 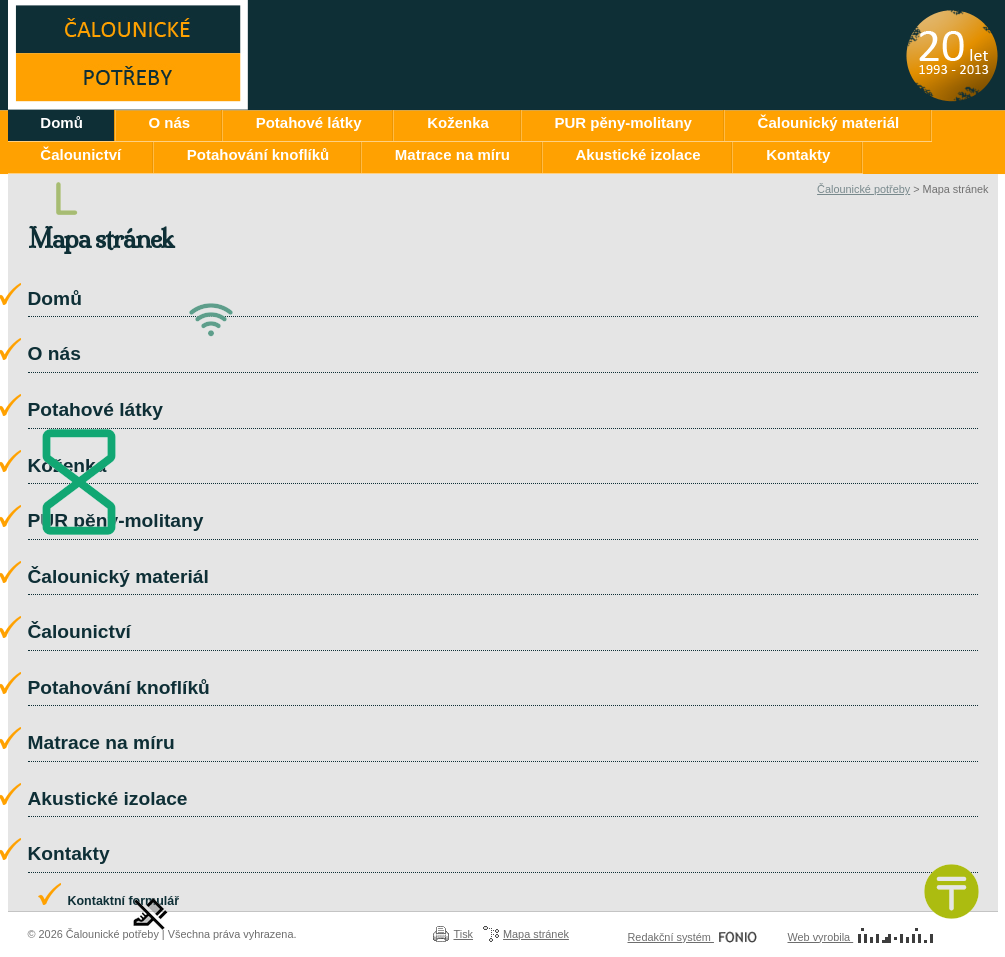 What do you see at coordinates (65, 198) in the screenshot?
I see `indicates a label or list view option` at bounding box center [65, 198].